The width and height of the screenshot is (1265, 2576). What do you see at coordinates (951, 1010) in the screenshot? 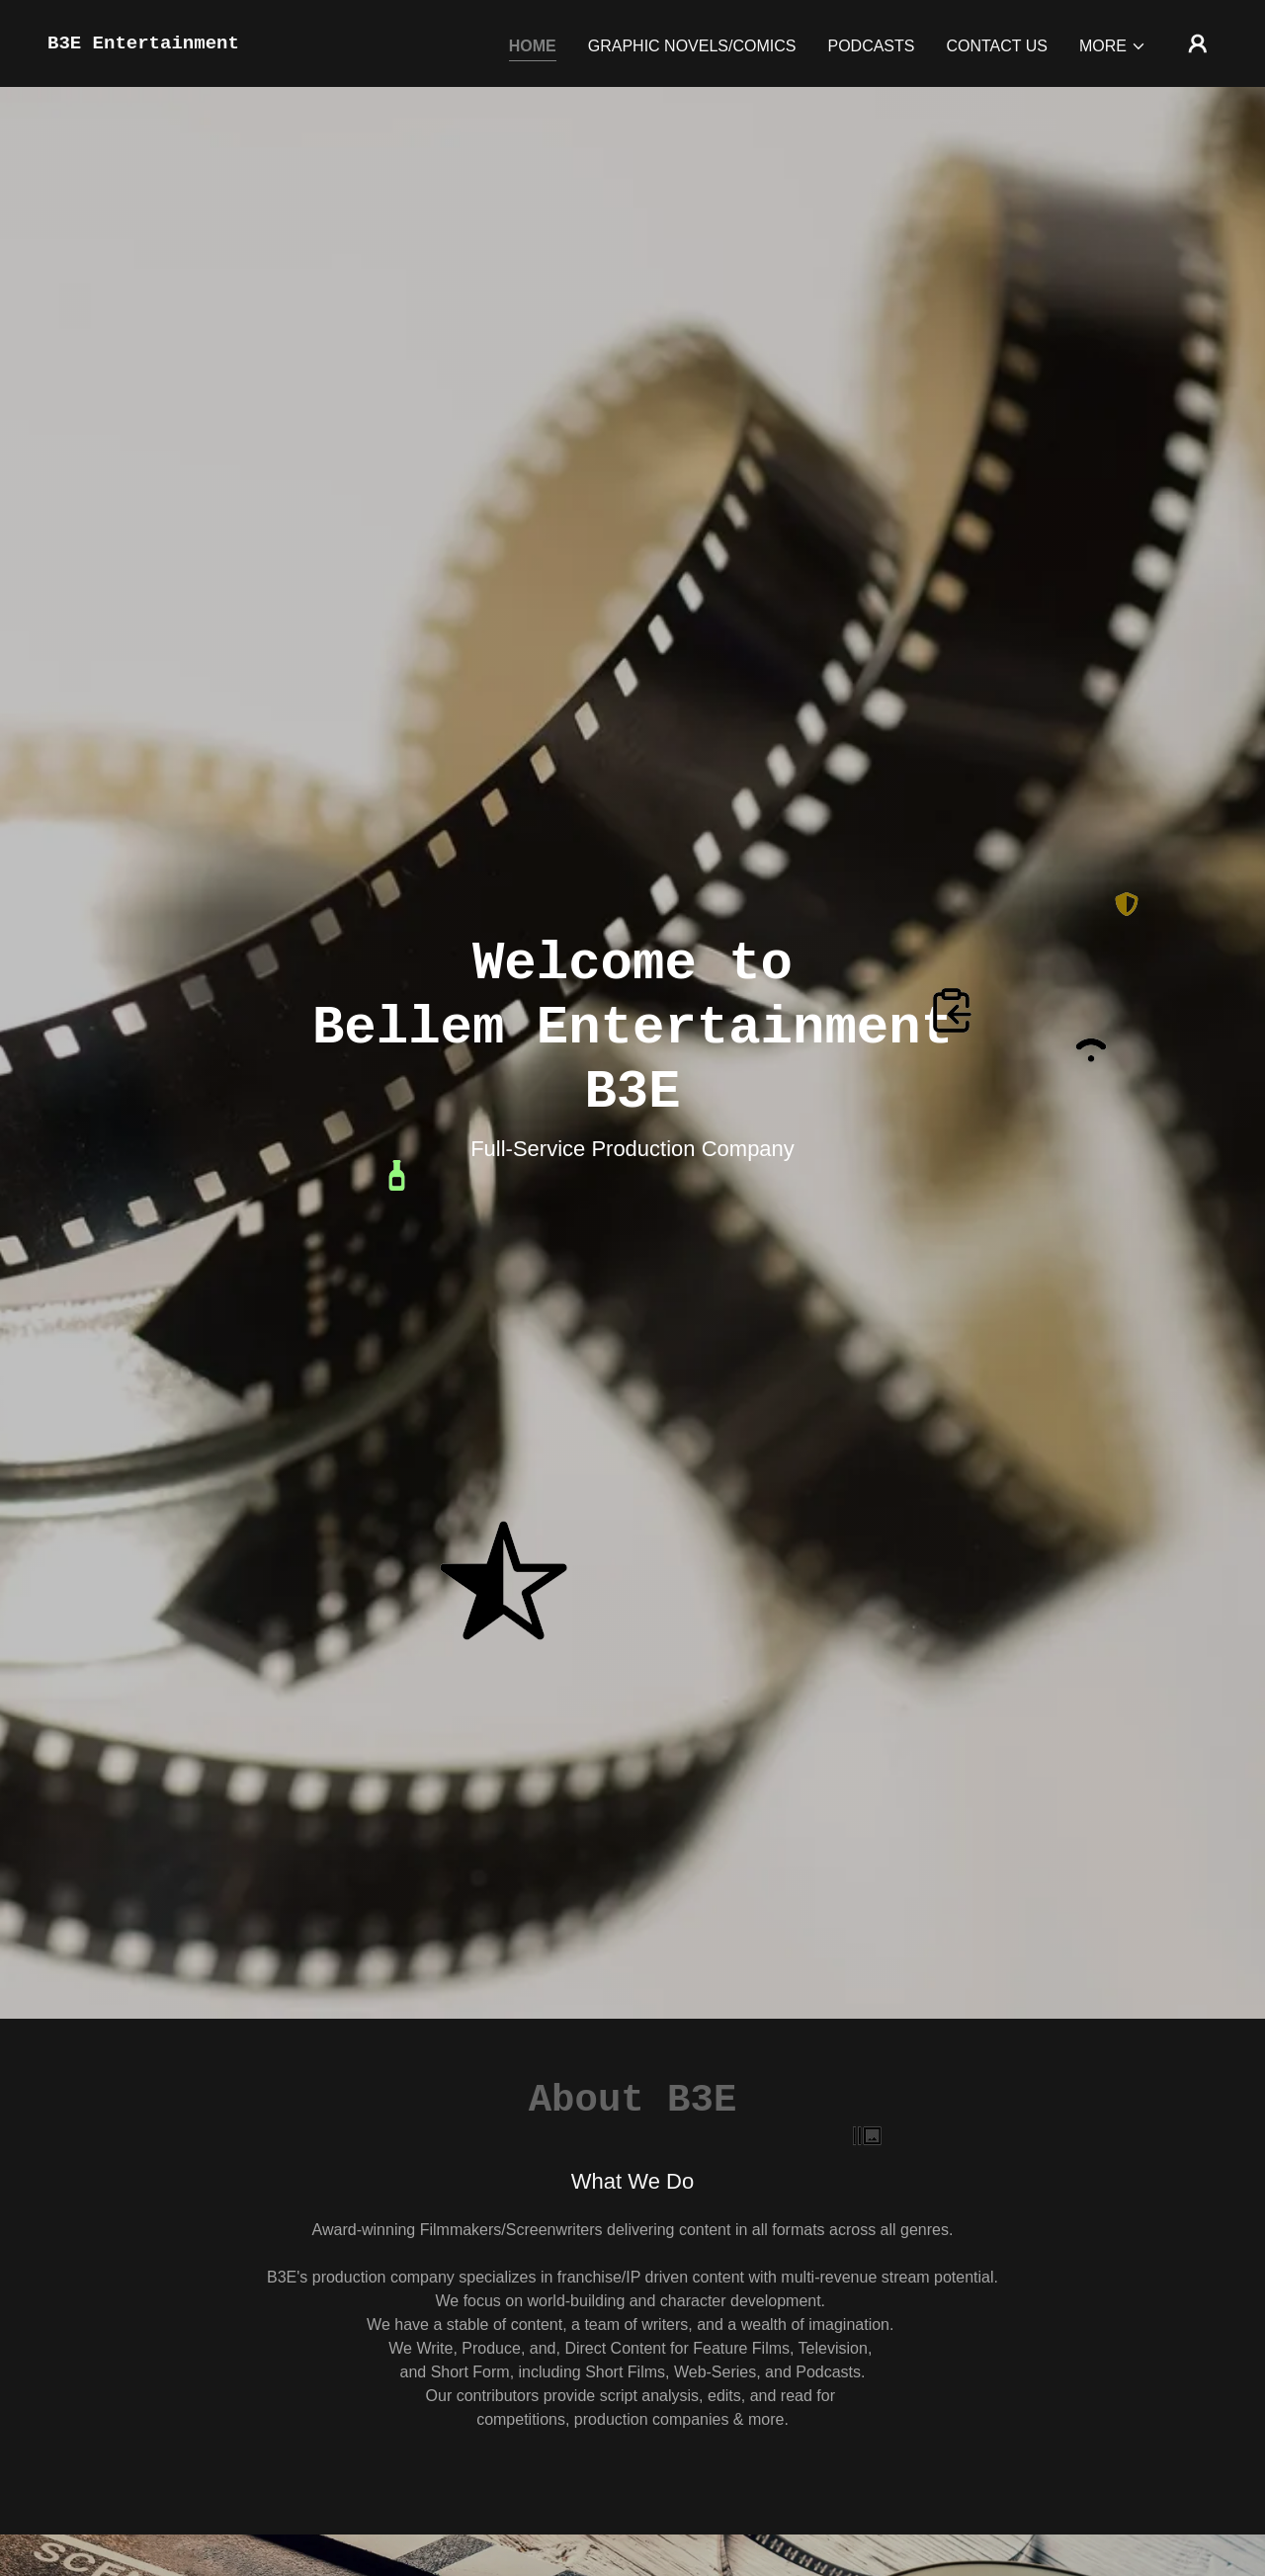
I see `paste content from clipboard` at bounding box center [951, 1010].